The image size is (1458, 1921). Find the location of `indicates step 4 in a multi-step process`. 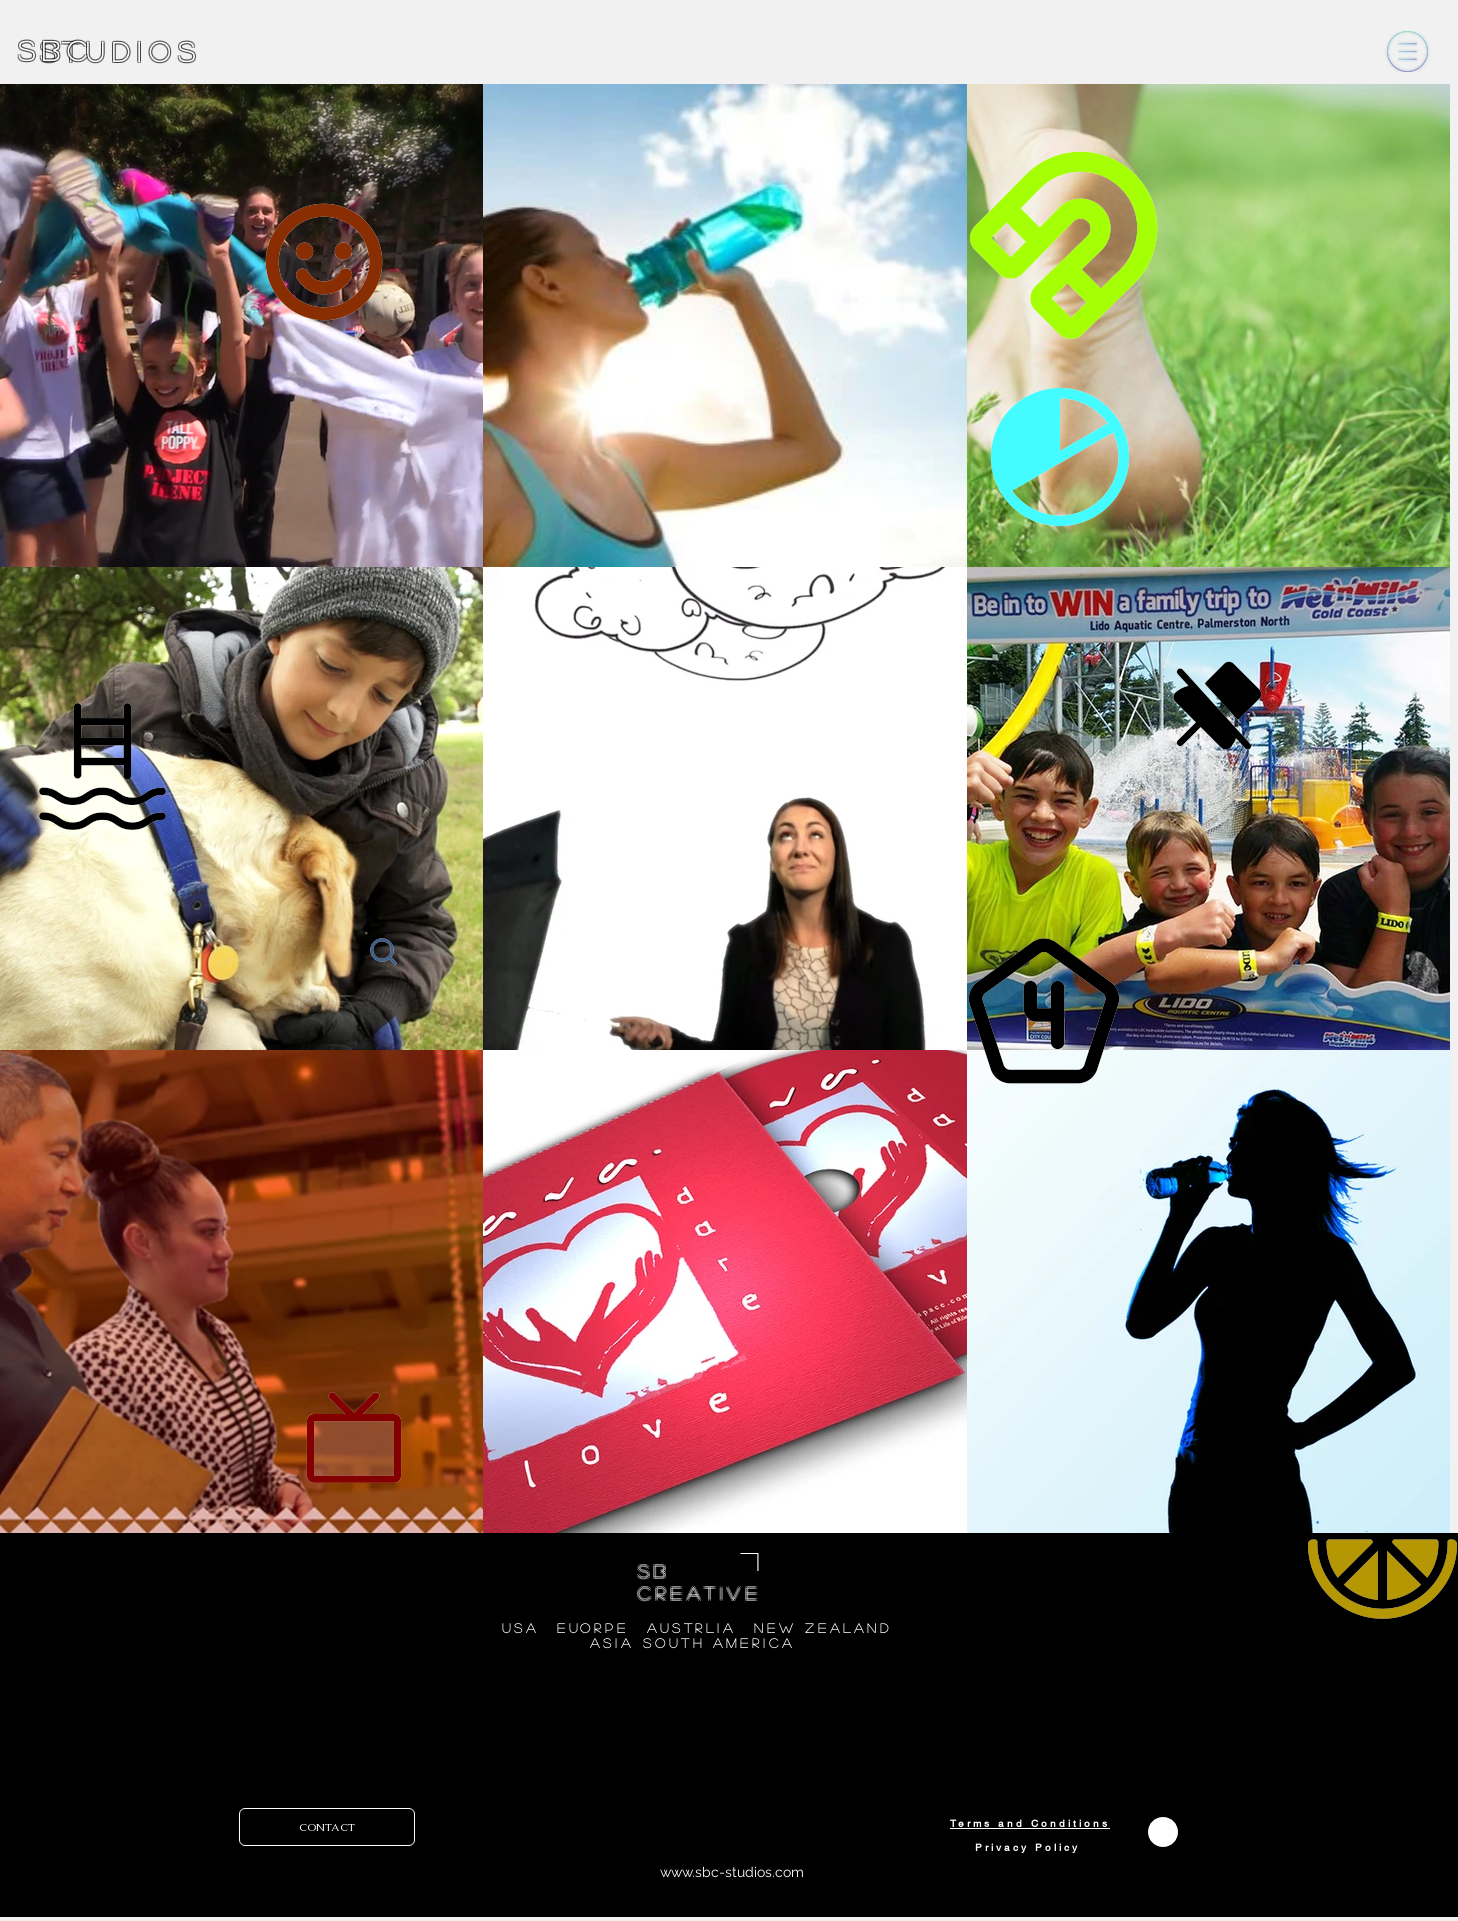

indicates step 4 in a multi-step process is located at coordinates (1044, 1015).